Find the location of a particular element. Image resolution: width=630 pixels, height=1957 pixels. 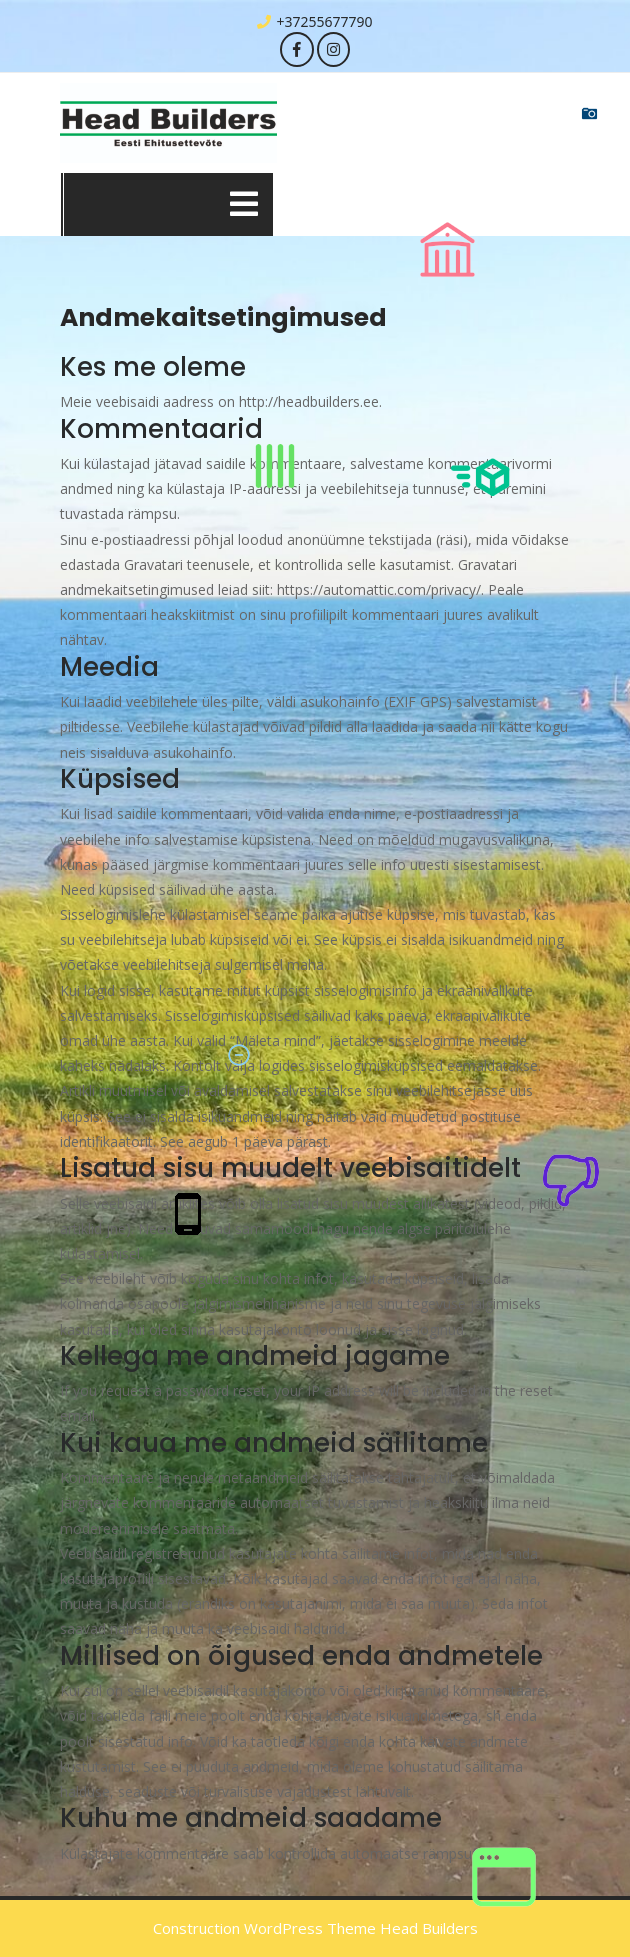

remove an item from a list or cart is located at coordinates (239, 1055).